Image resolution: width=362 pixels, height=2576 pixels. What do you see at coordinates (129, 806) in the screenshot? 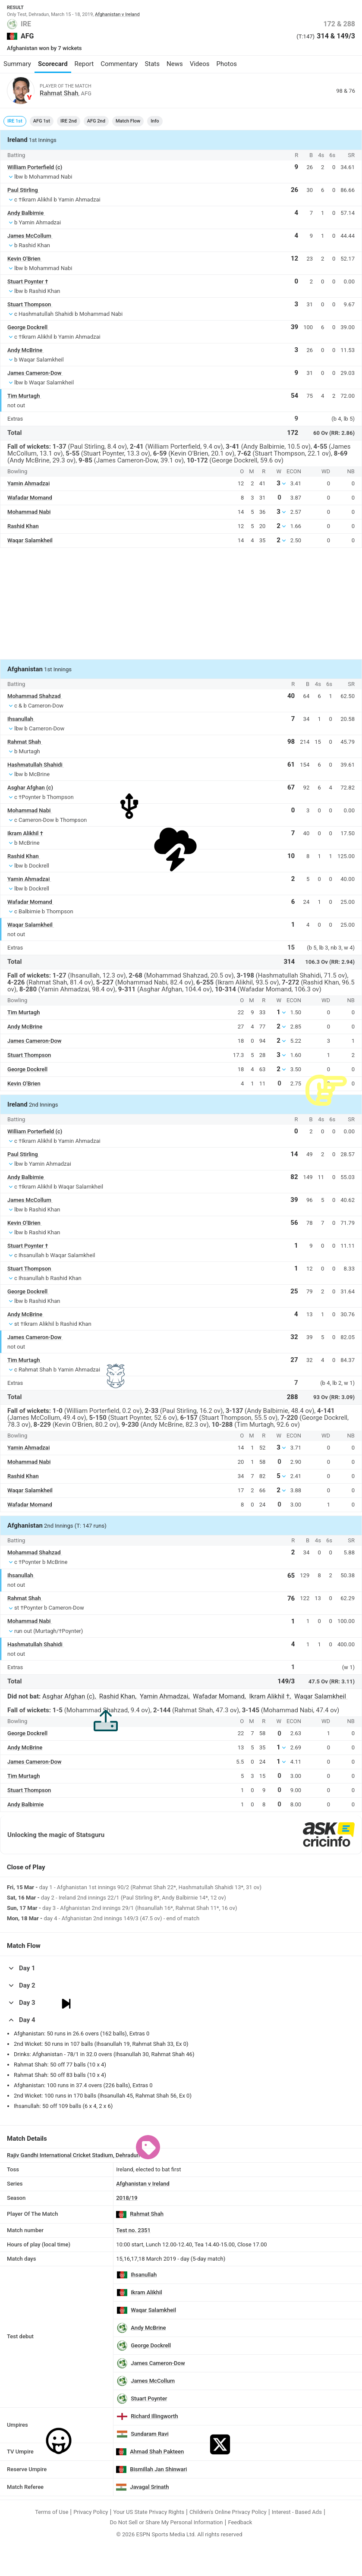
I see `connect a USB device` at bounding box center [129, 806].